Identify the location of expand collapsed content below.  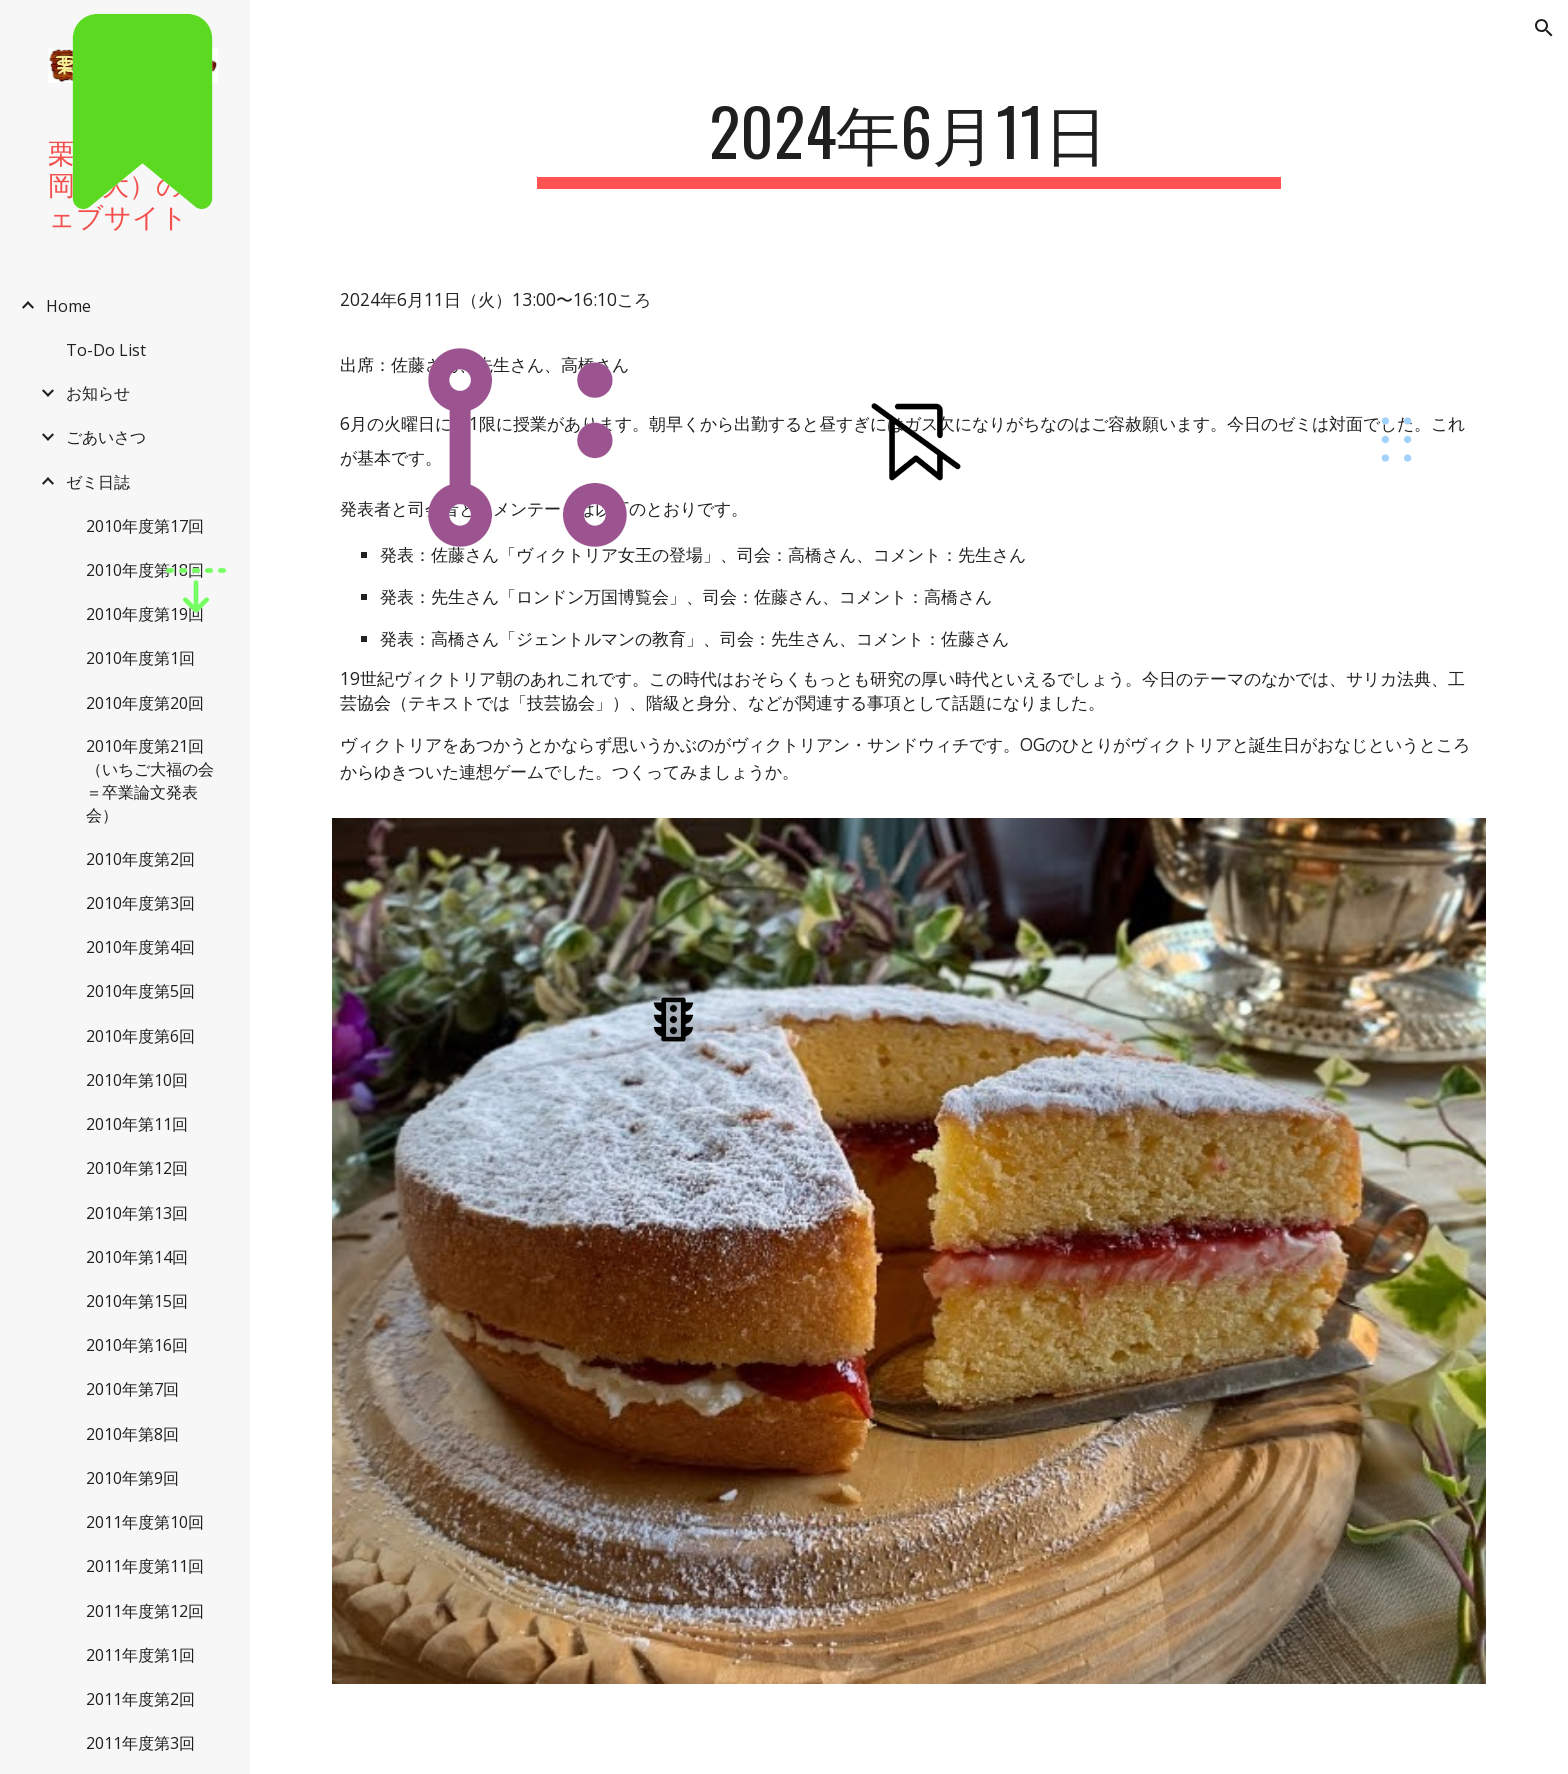
(196, 590).